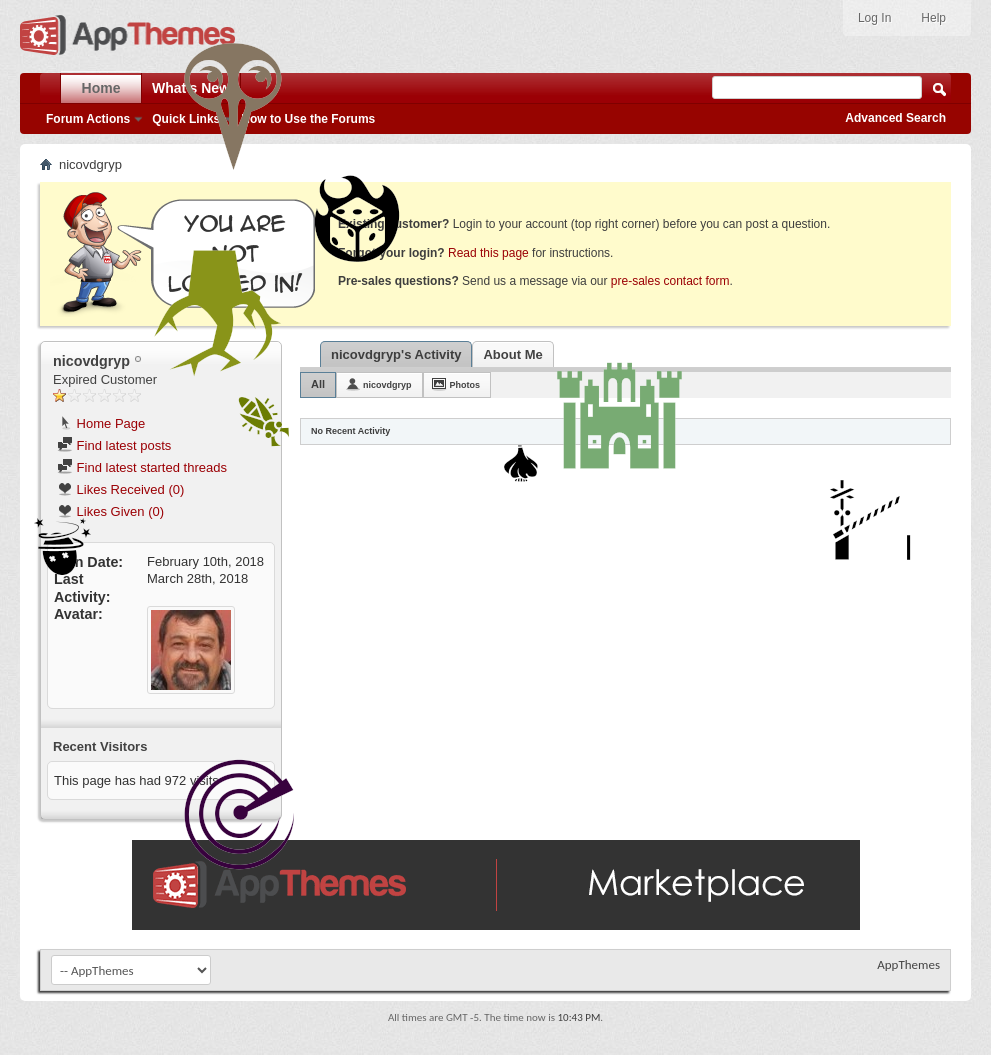 This screenshot has width=991, height=1055. I want to click on scan for nearby objects or enemies, so click(239, 814).